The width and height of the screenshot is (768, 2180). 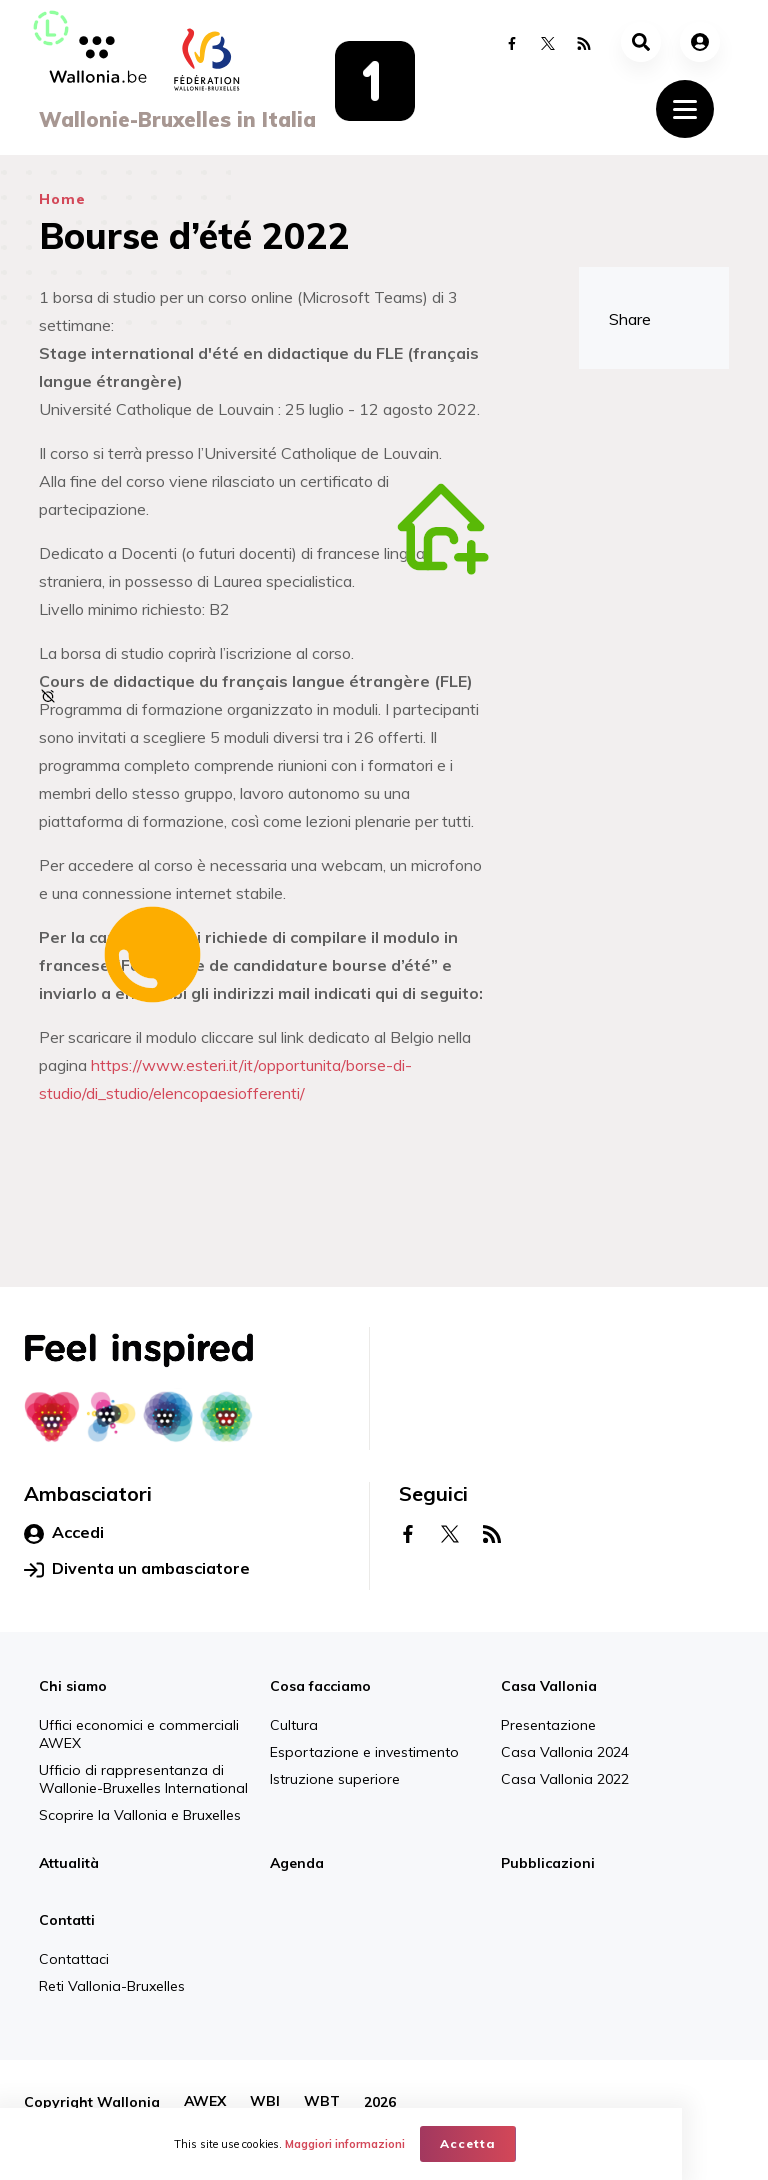 I want to click on indicates a loading or in-progress state, so click(x=51, y=28).